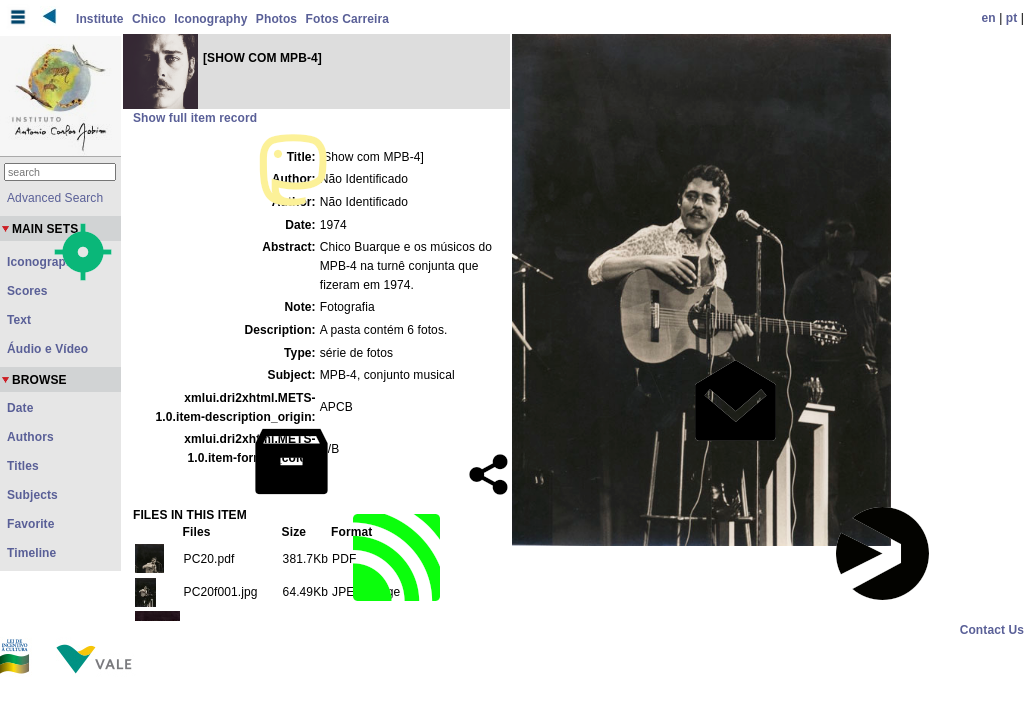 The image size is (1024, 720). I want to click on center or focus on current location, so click(83, 252).